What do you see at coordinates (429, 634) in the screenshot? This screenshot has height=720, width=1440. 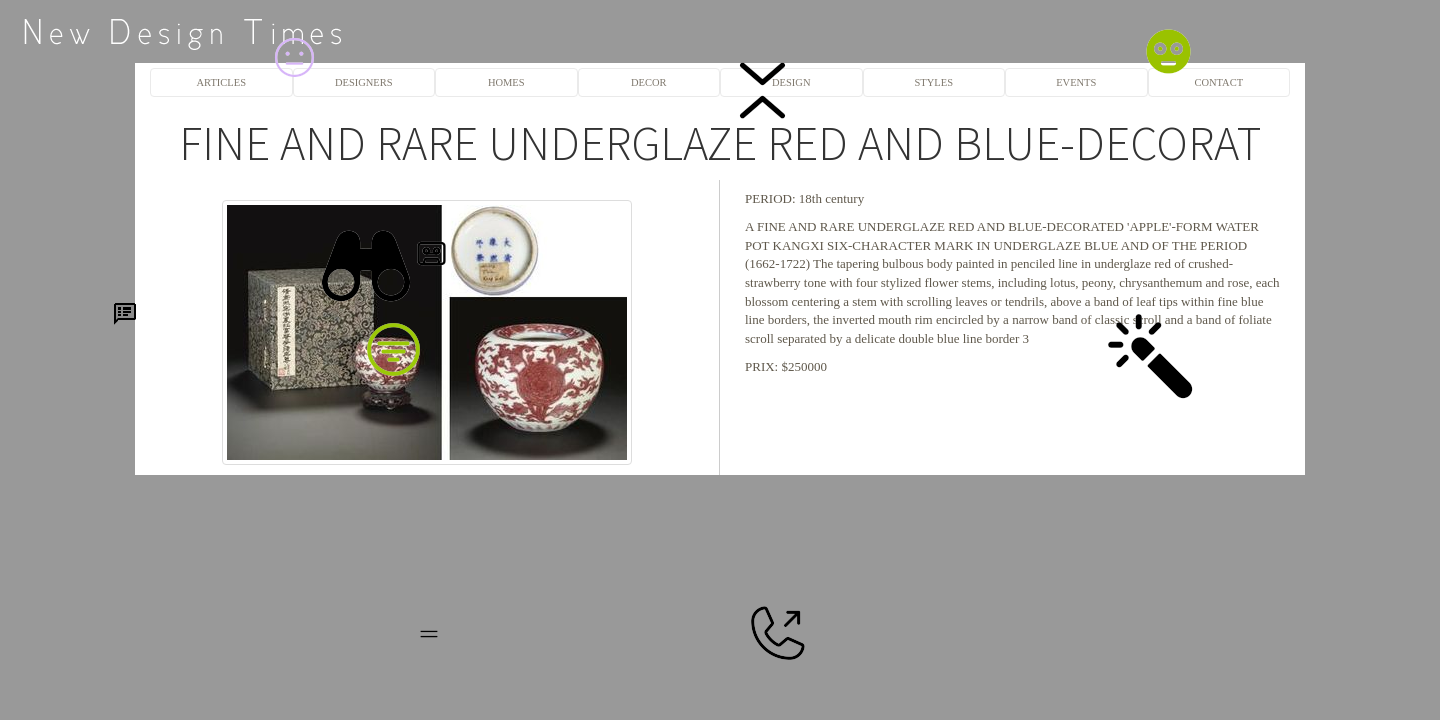 I see `reorder or rearrange items in a list` at bounding box center [429, 634].